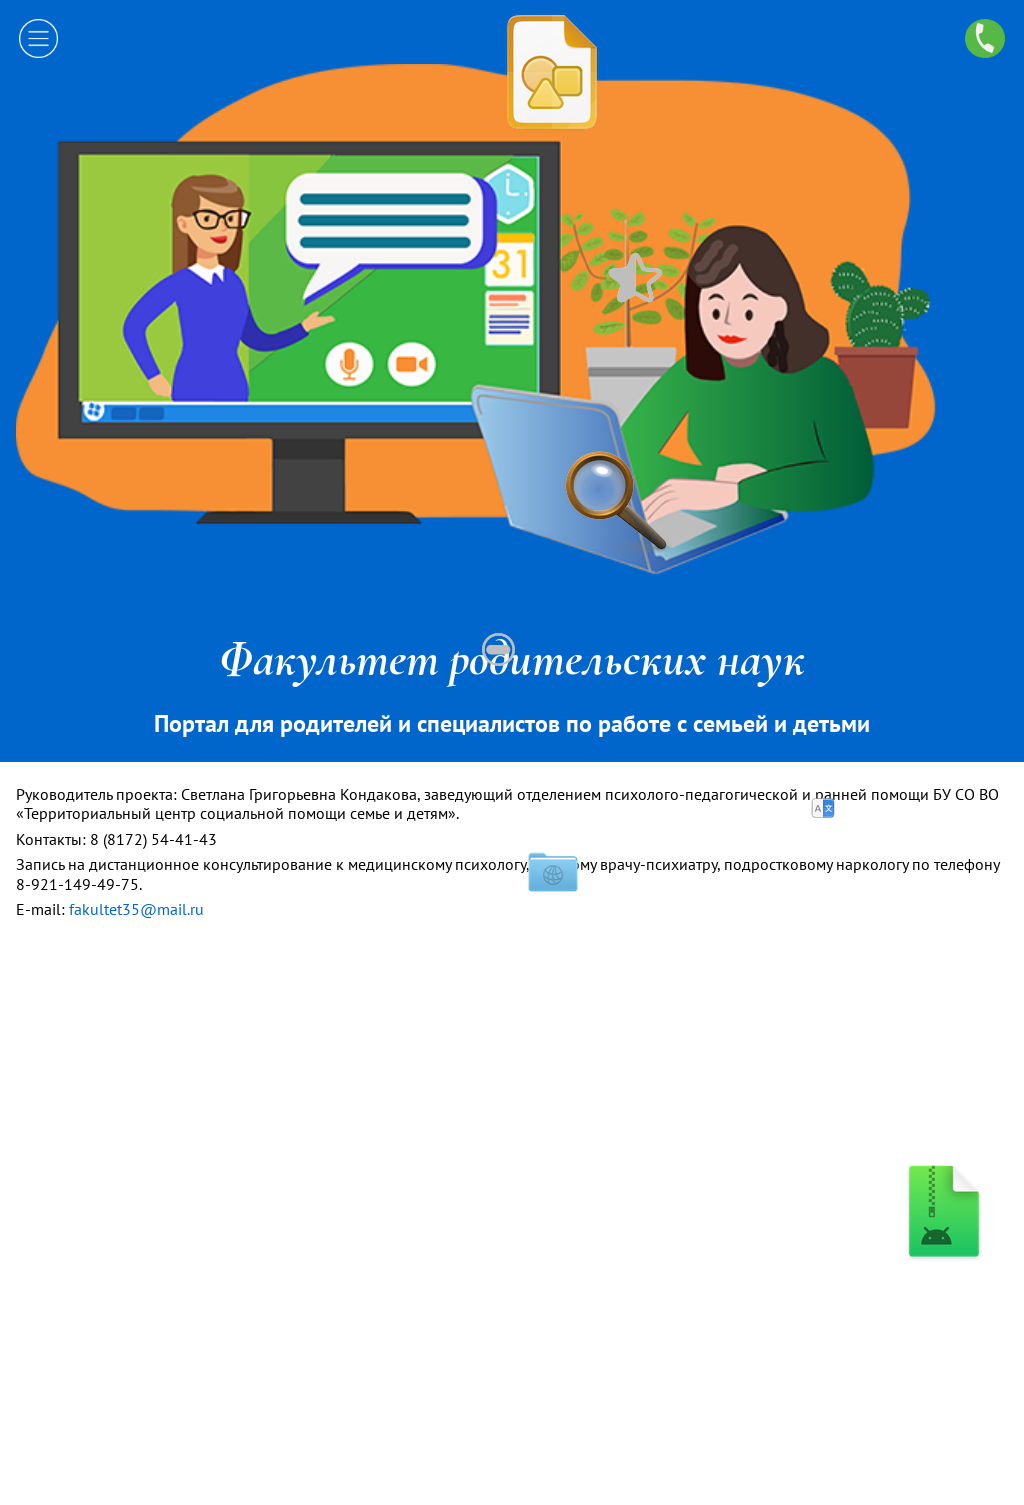 The image size is (1024, 1505). I want to click on indicates a partially selected or indeterminate radio button state, so click(498, 649).